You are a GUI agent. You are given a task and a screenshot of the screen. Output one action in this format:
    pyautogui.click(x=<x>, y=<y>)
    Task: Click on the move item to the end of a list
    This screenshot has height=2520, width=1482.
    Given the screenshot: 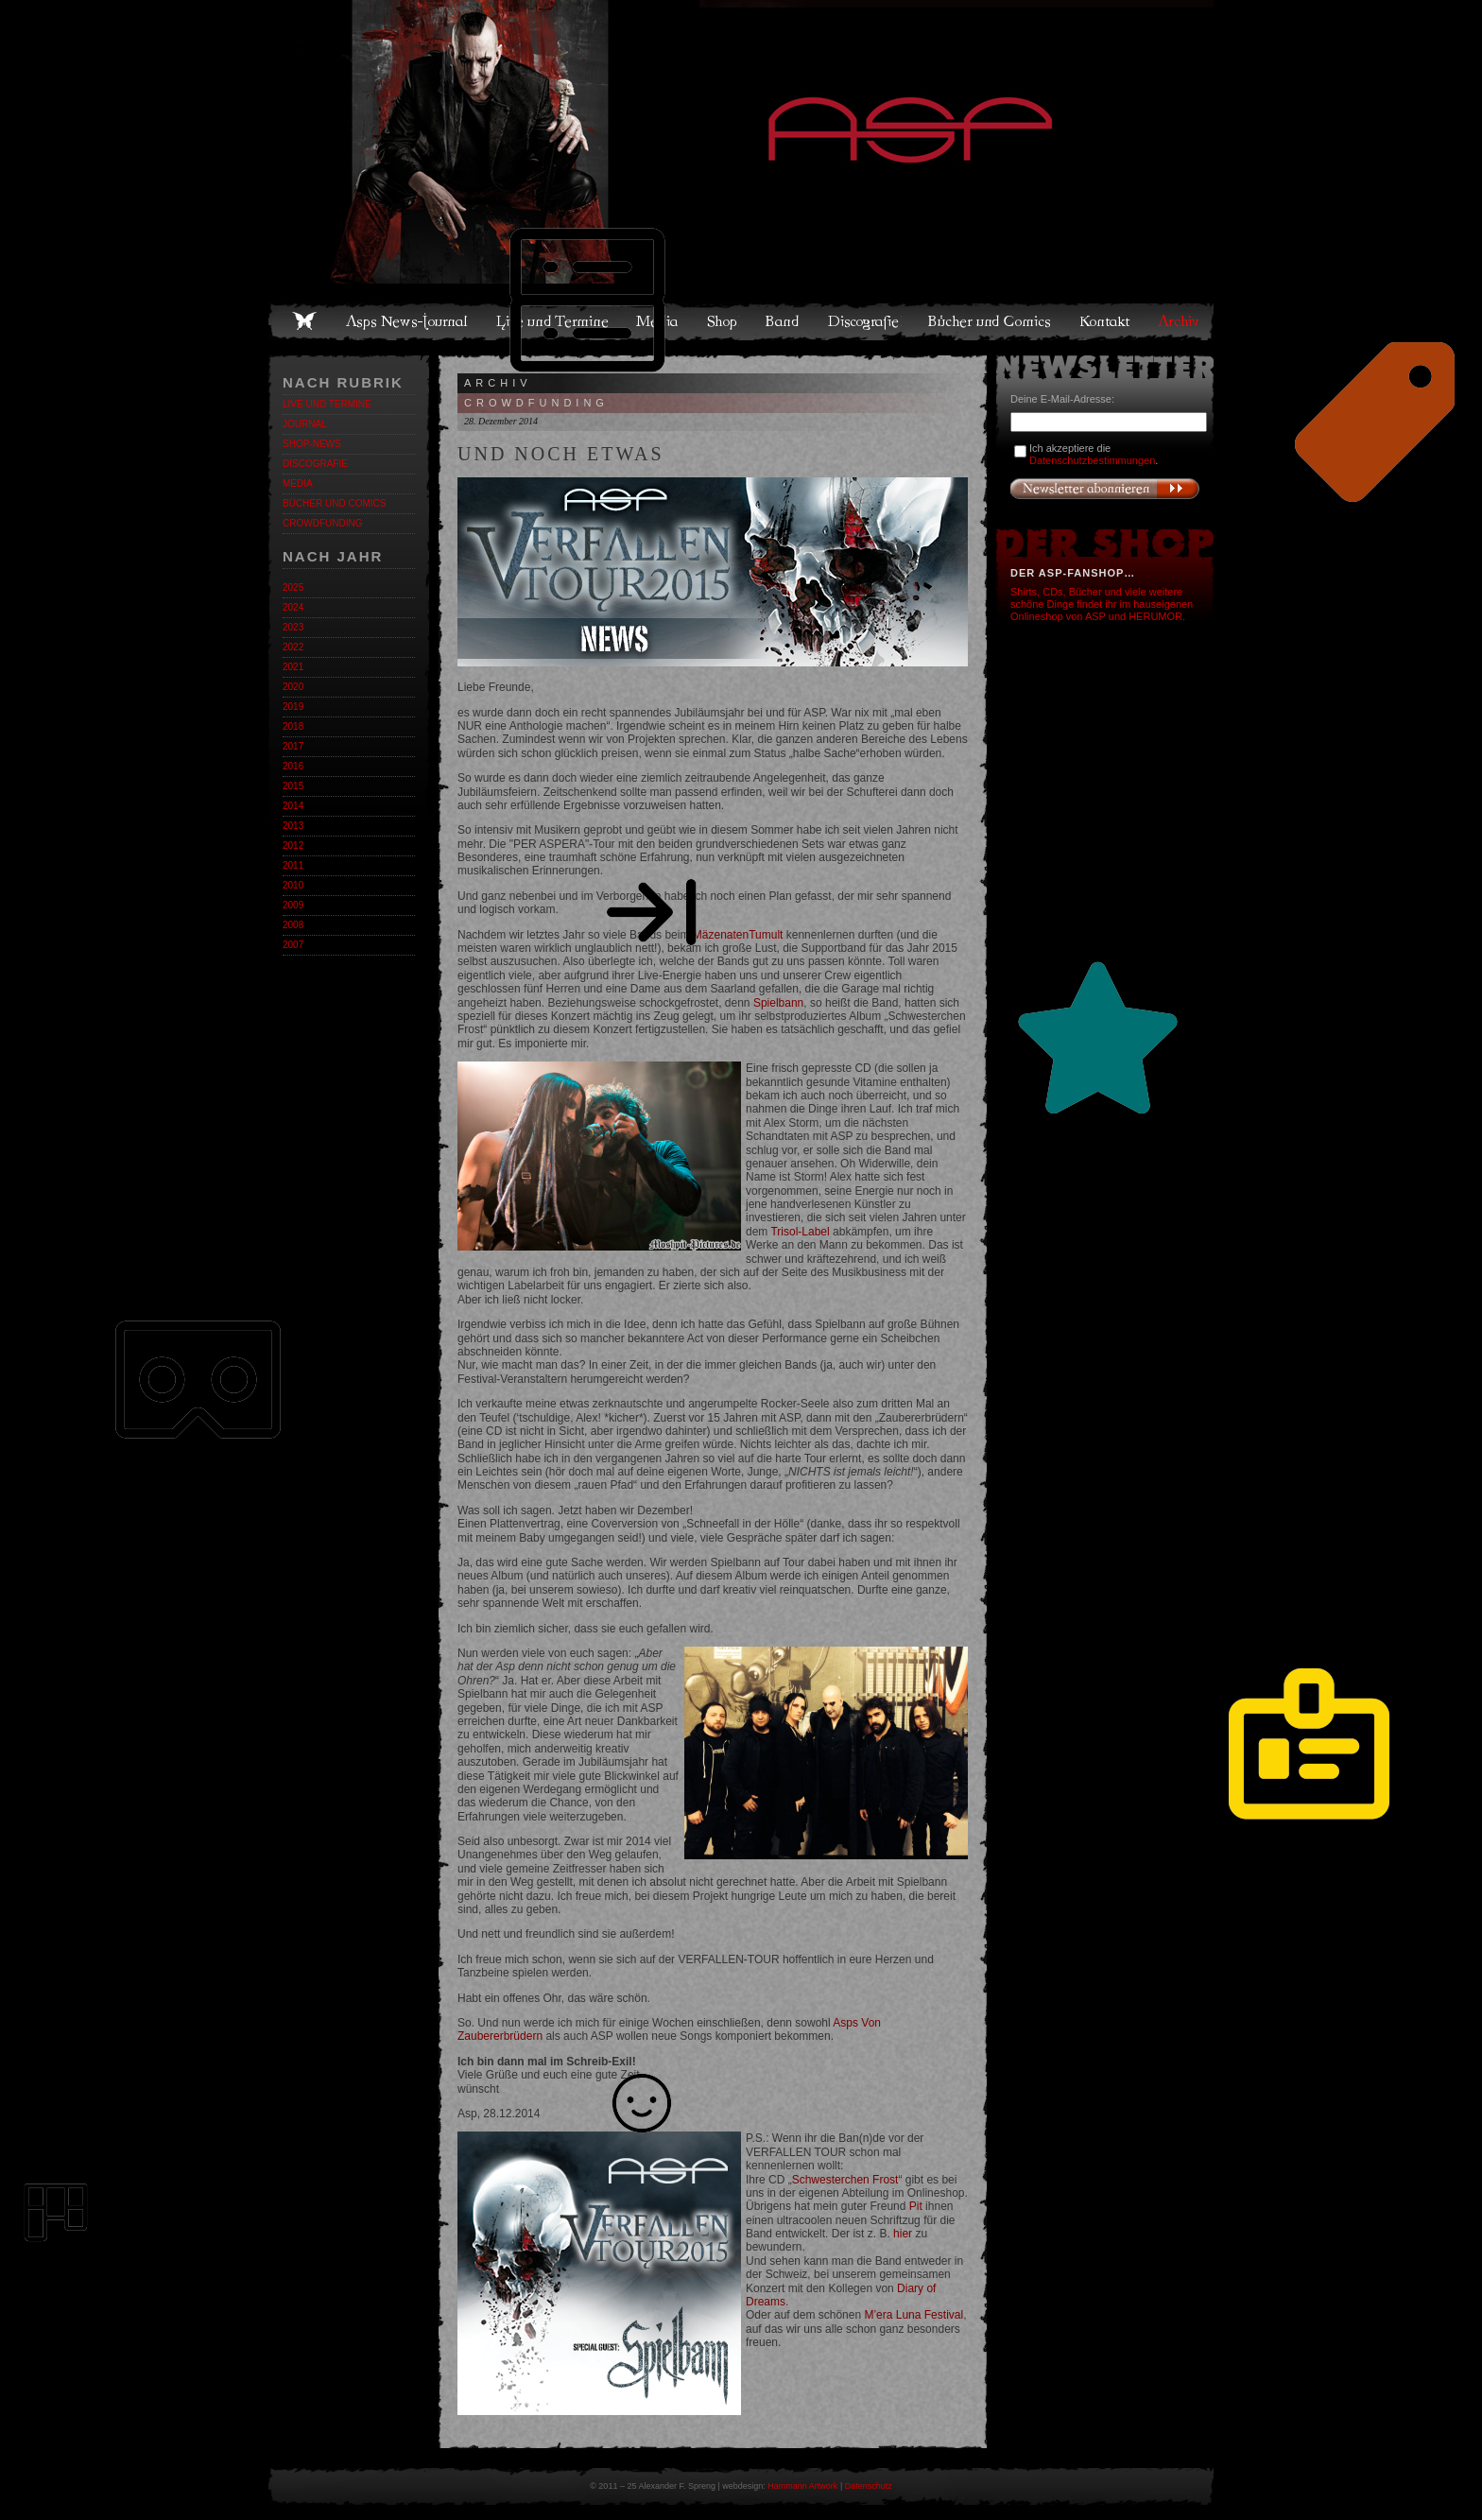 What is the action you would take?
    pyautogui.click(x=653, y=912)
    